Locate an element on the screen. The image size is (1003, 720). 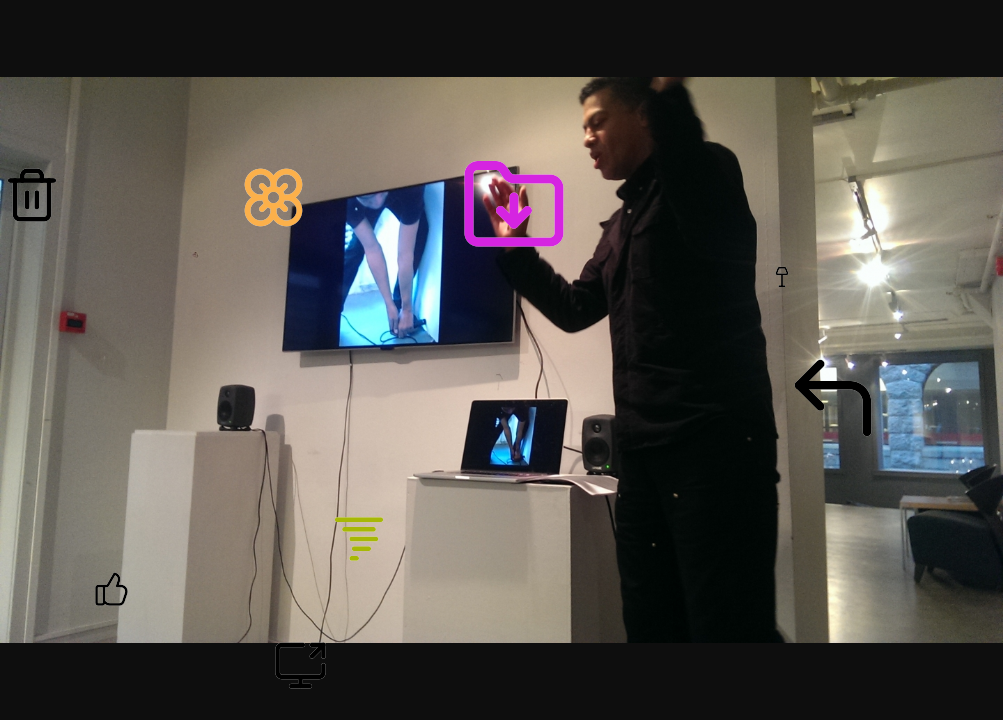
share your screen with others is located at coordinates (300, 665).